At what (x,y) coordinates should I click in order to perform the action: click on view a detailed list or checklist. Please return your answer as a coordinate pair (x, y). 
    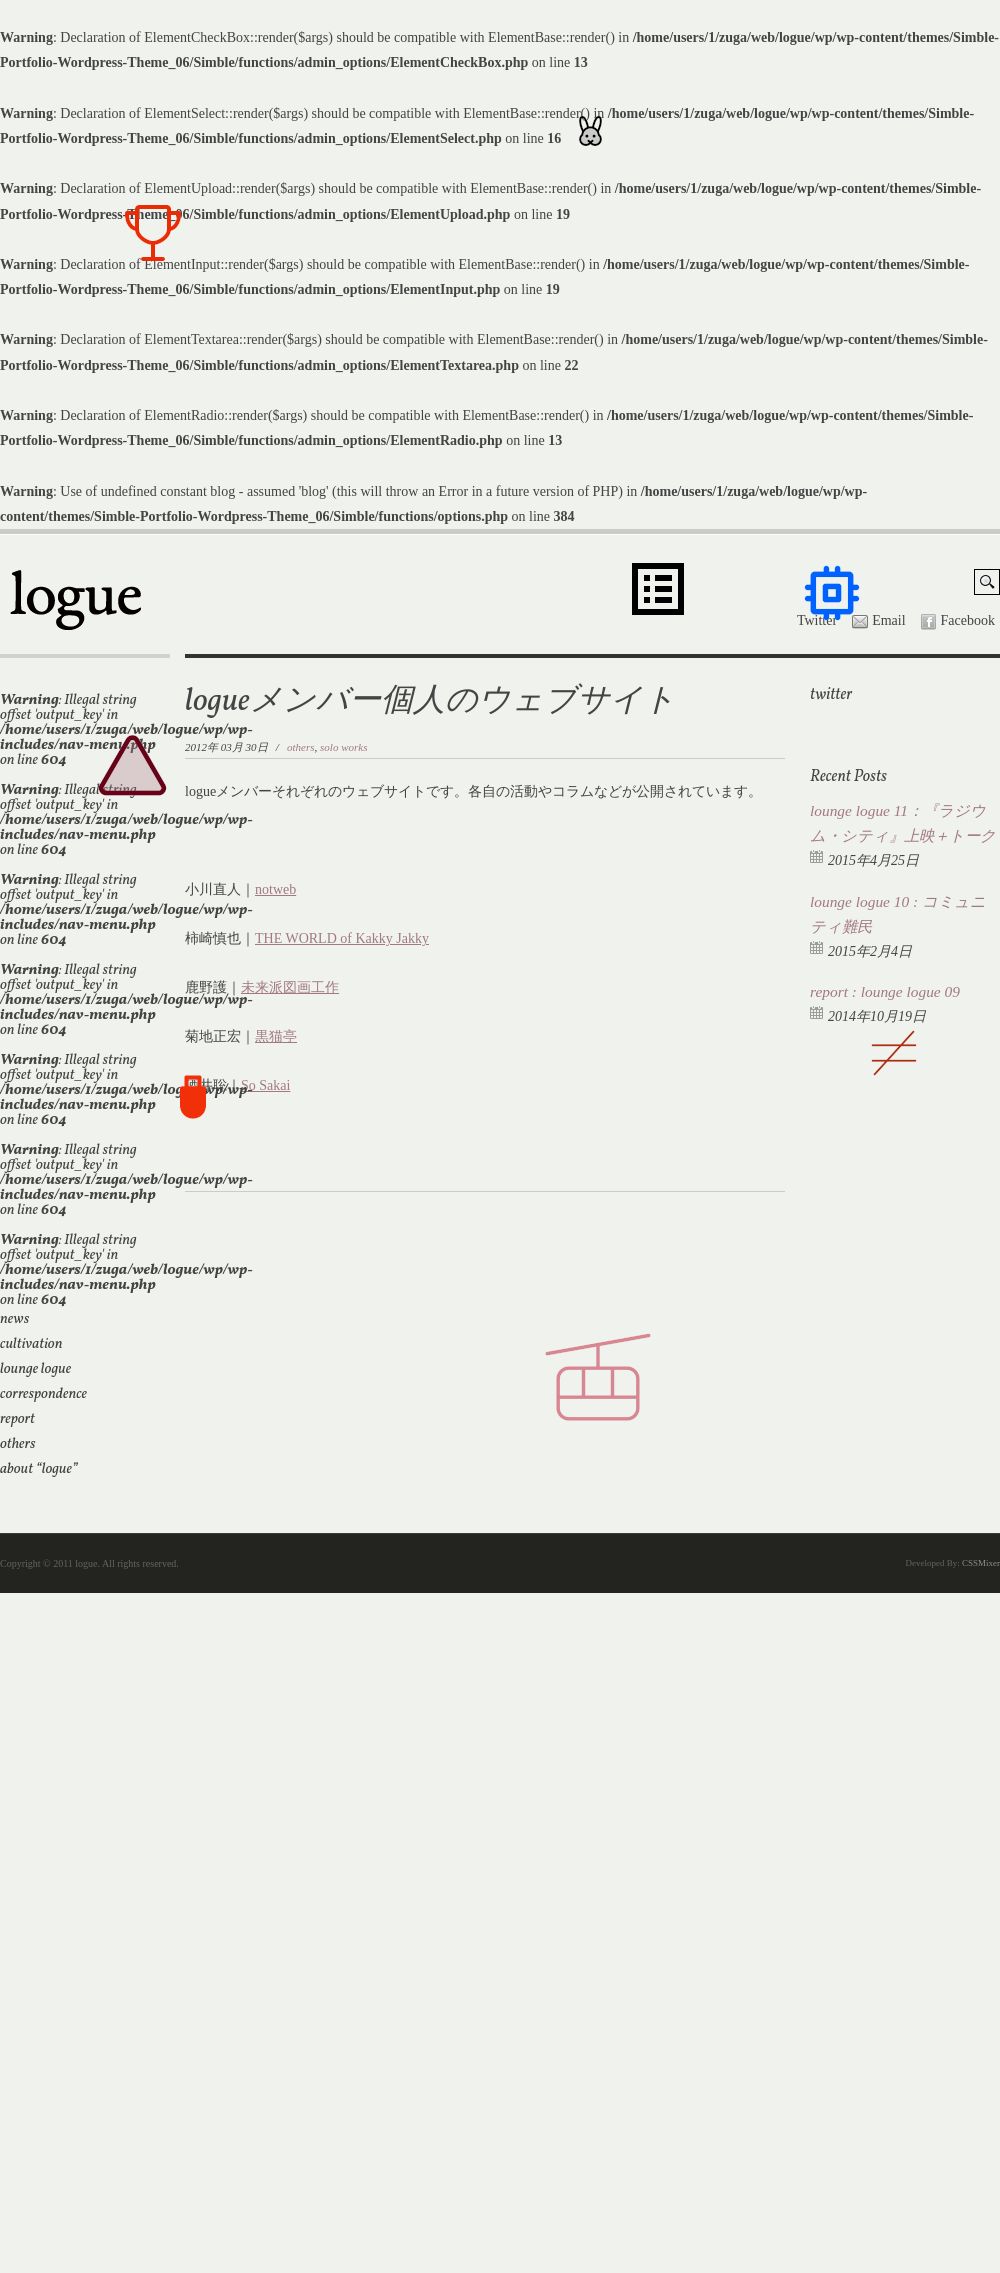
    Looking at the image, I should click on (658, 589).